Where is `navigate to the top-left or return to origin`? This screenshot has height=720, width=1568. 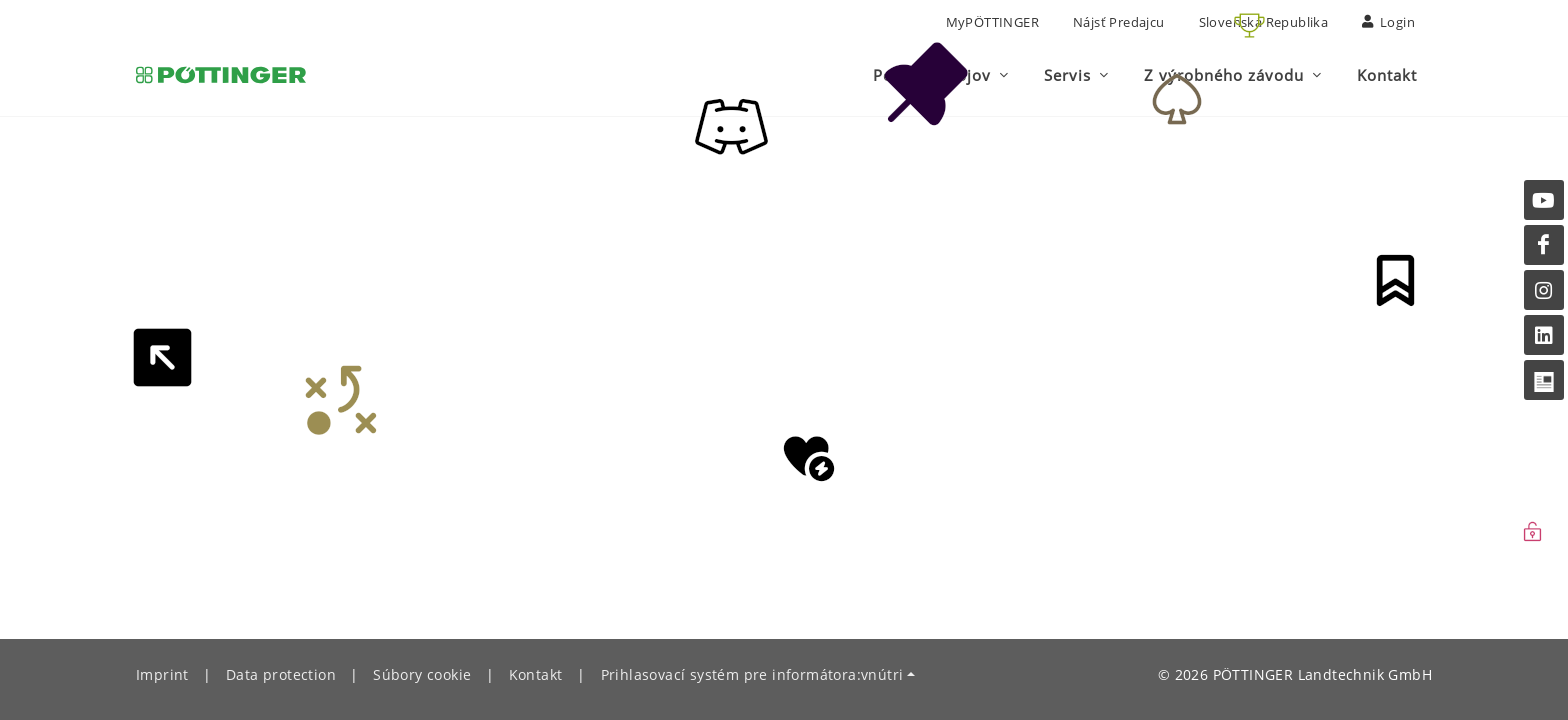 navigate to the top-left or return to origin is located at coordinates (162, 357).